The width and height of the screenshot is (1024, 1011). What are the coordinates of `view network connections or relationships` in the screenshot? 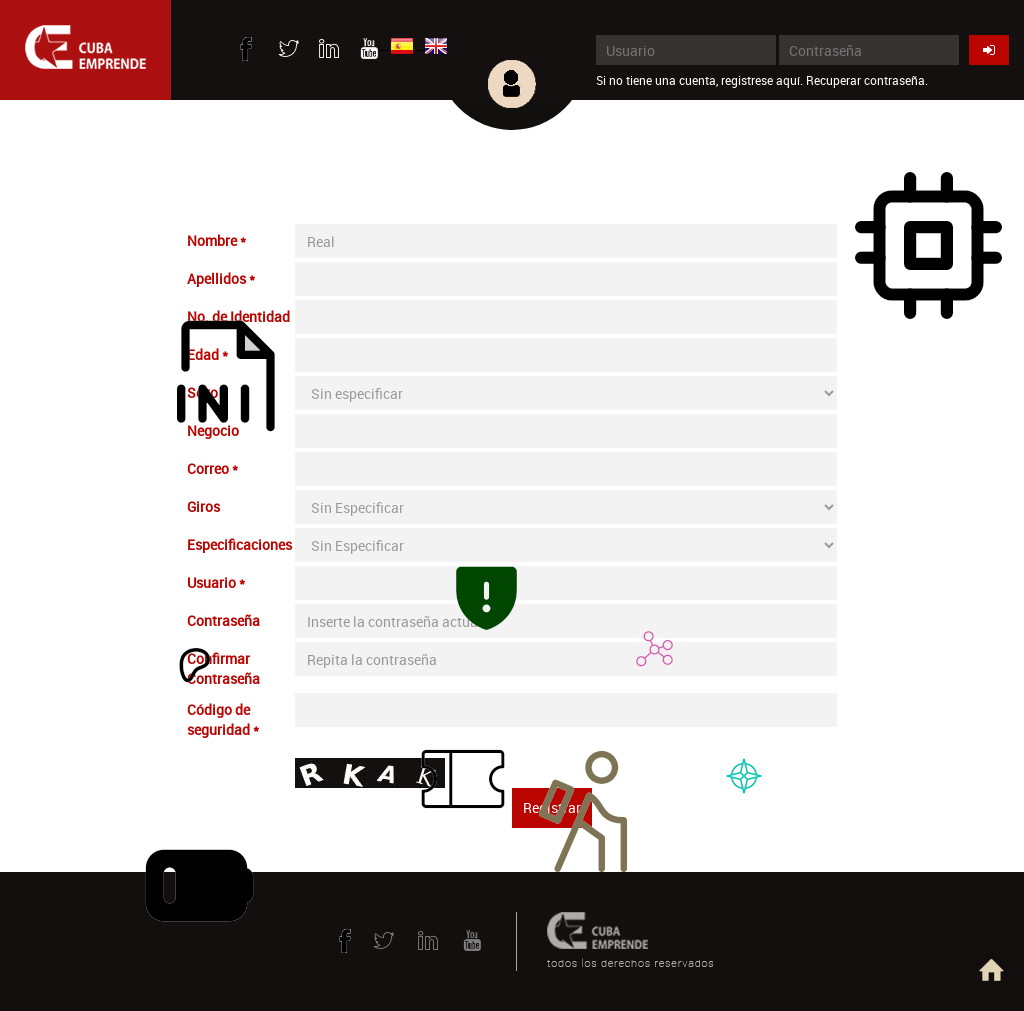 It's located at (654, 649).